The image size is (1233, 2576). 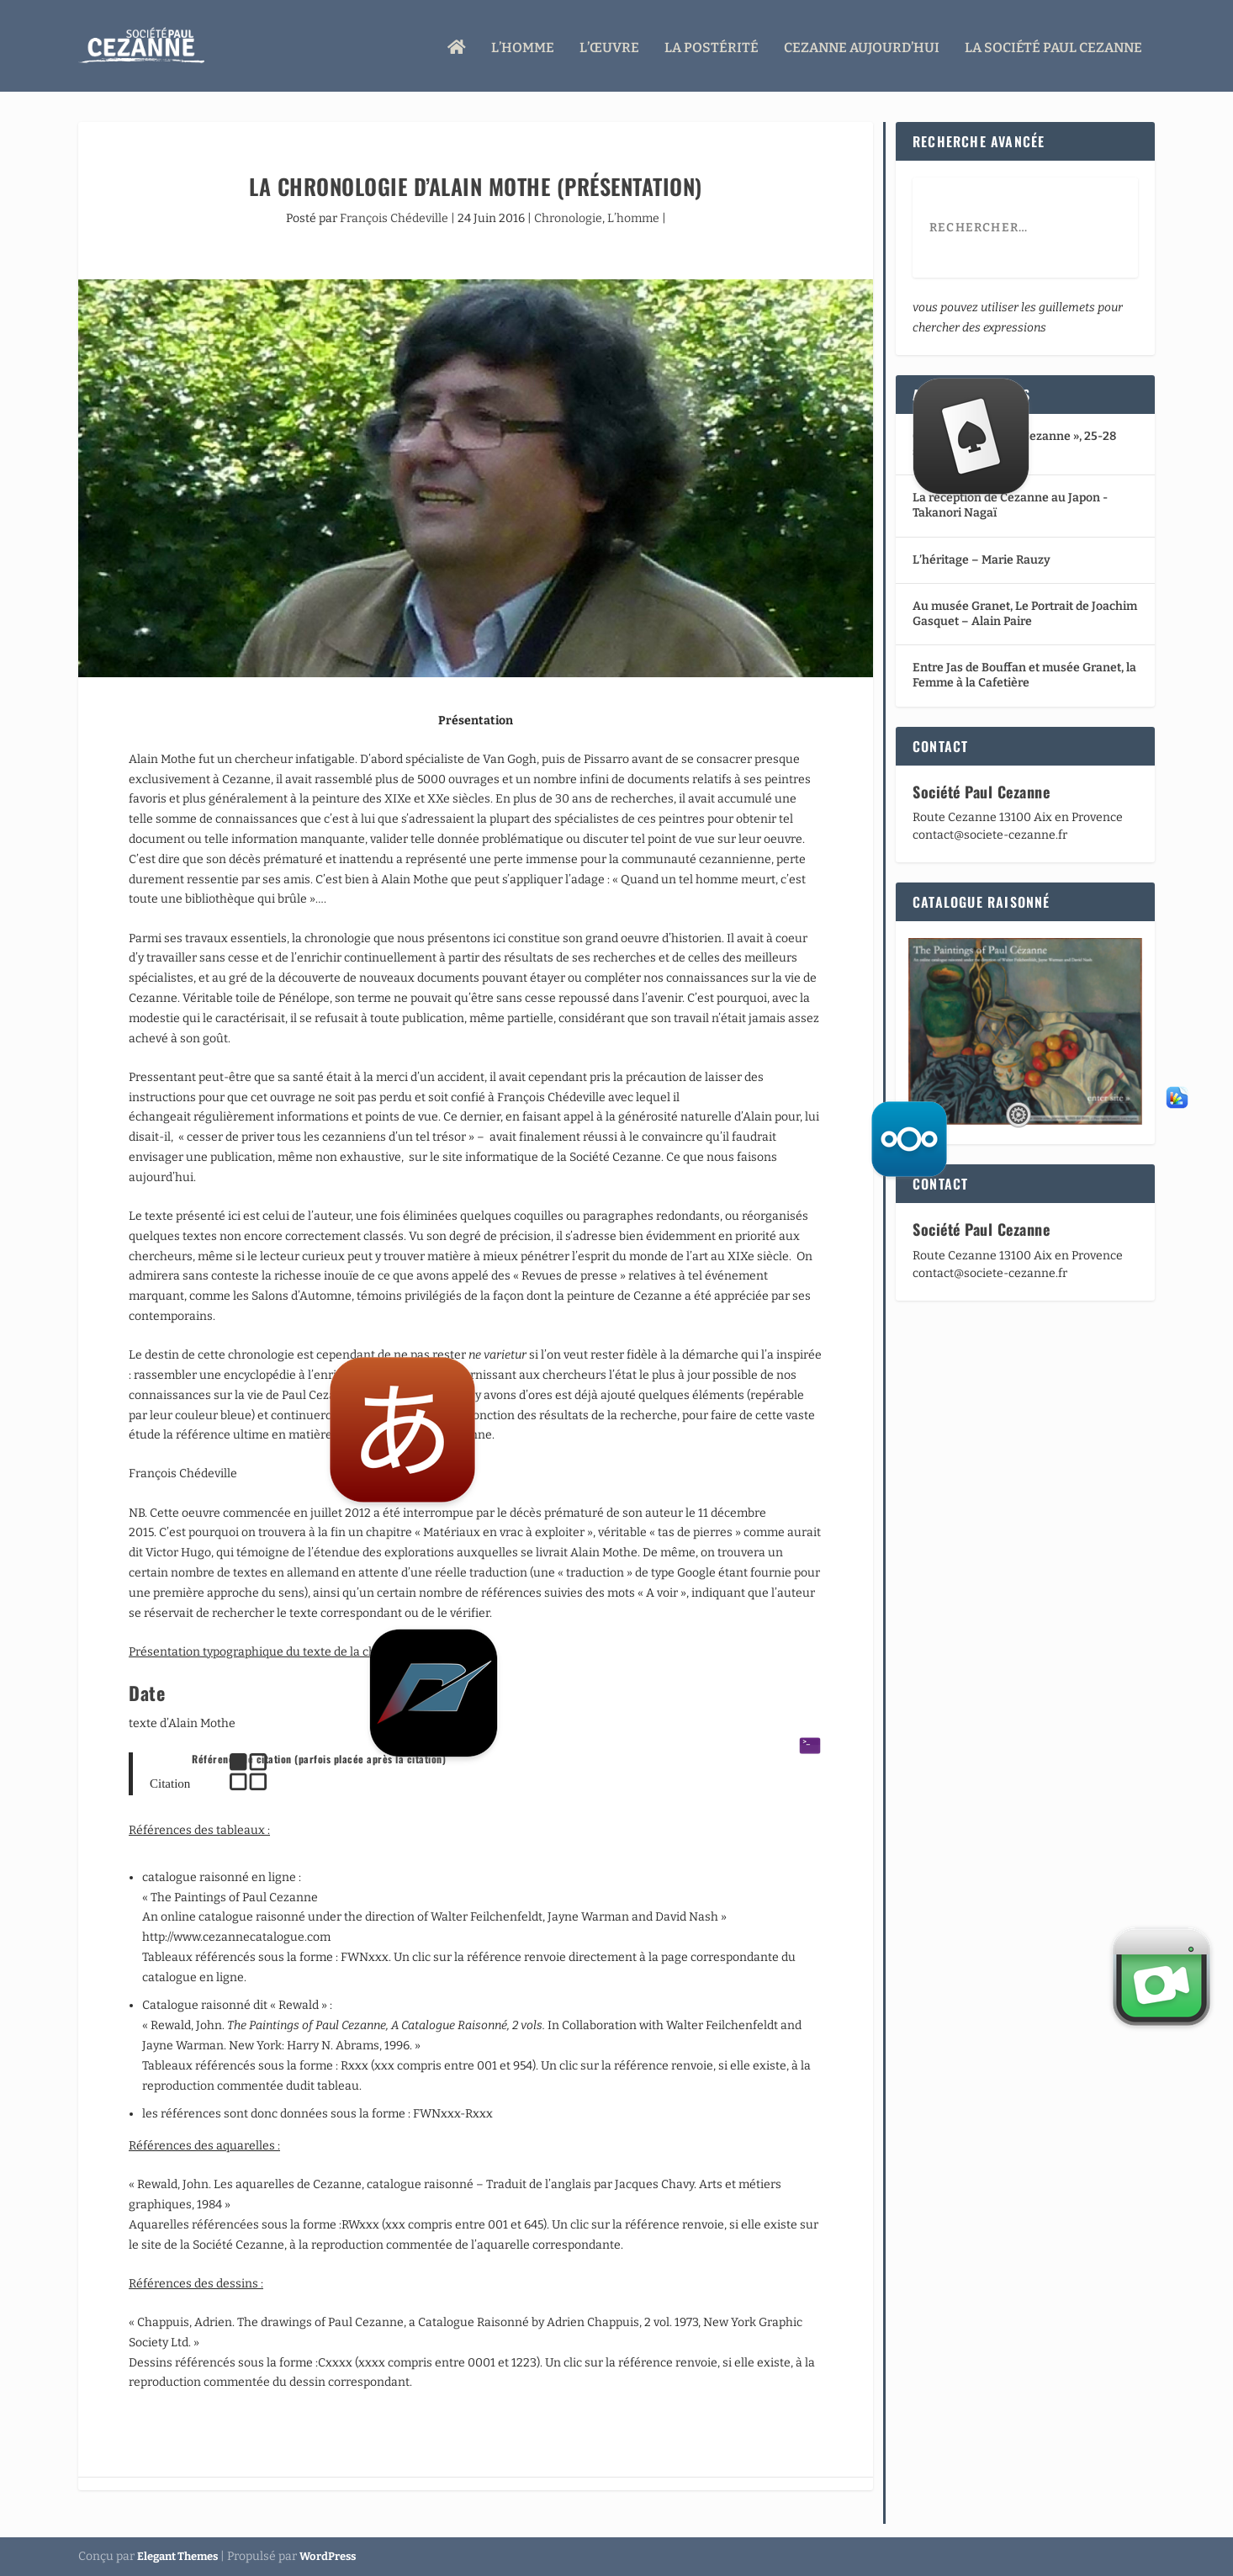 What do you see at coordinates (909, 1139) in the screenshot?
I see `open nextcloud app` at bounding box center [909, 1139].